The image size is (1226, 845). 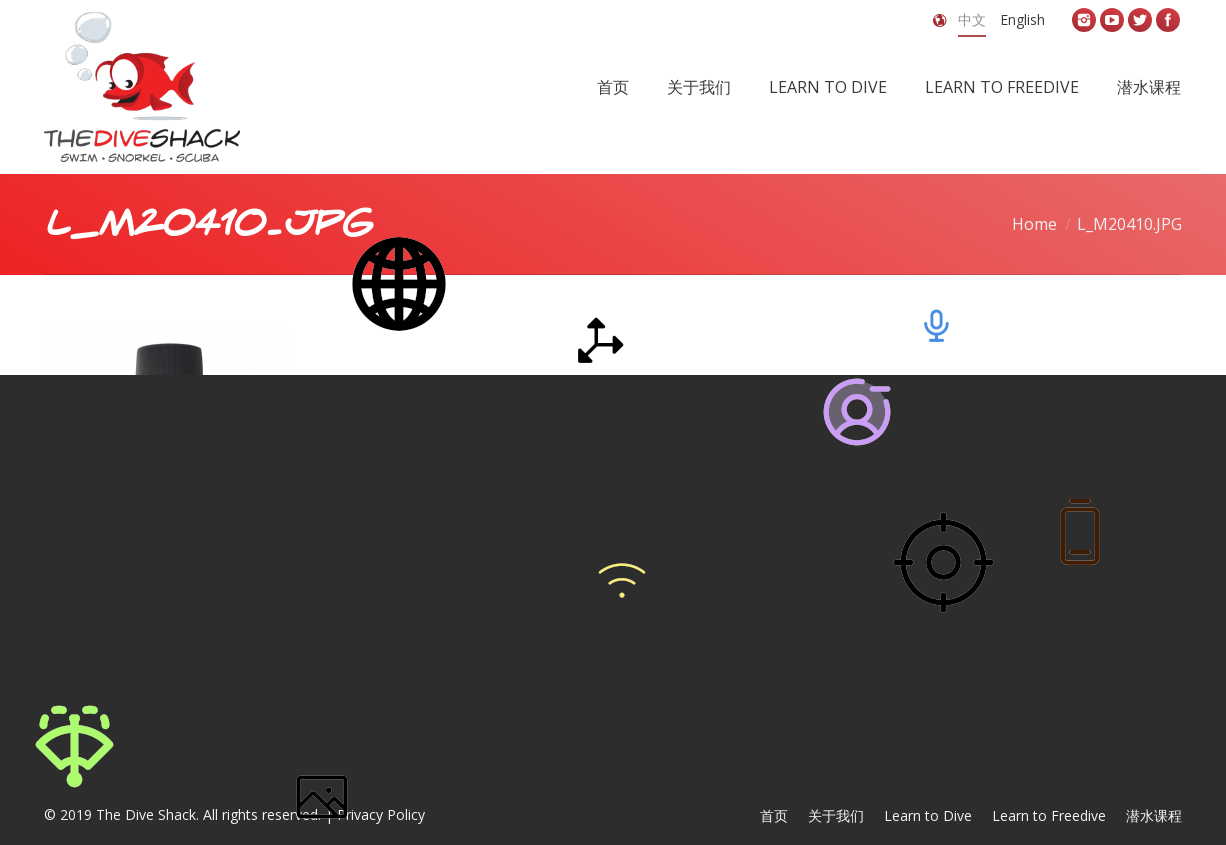 What do you see at coordinates (1080, 533) in the screenshot?
I see `indicates low battery level` at bounding box center [1080, 533].